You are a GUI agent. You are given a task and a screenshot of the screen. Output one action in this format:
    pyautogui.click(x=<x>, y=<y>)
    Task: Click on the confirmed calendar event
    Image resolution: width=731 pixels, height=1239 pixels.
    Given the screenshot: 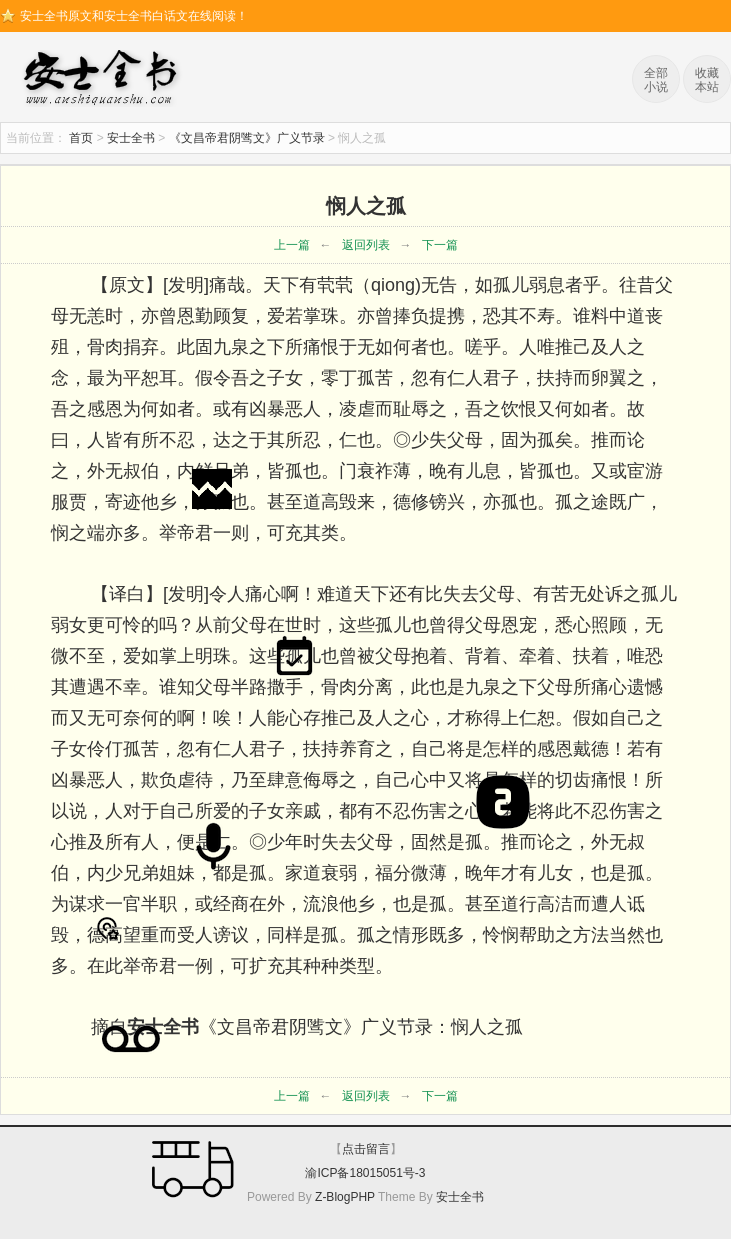 What is the action you would take?
    pyautogui.click(x=294, y=657)
    